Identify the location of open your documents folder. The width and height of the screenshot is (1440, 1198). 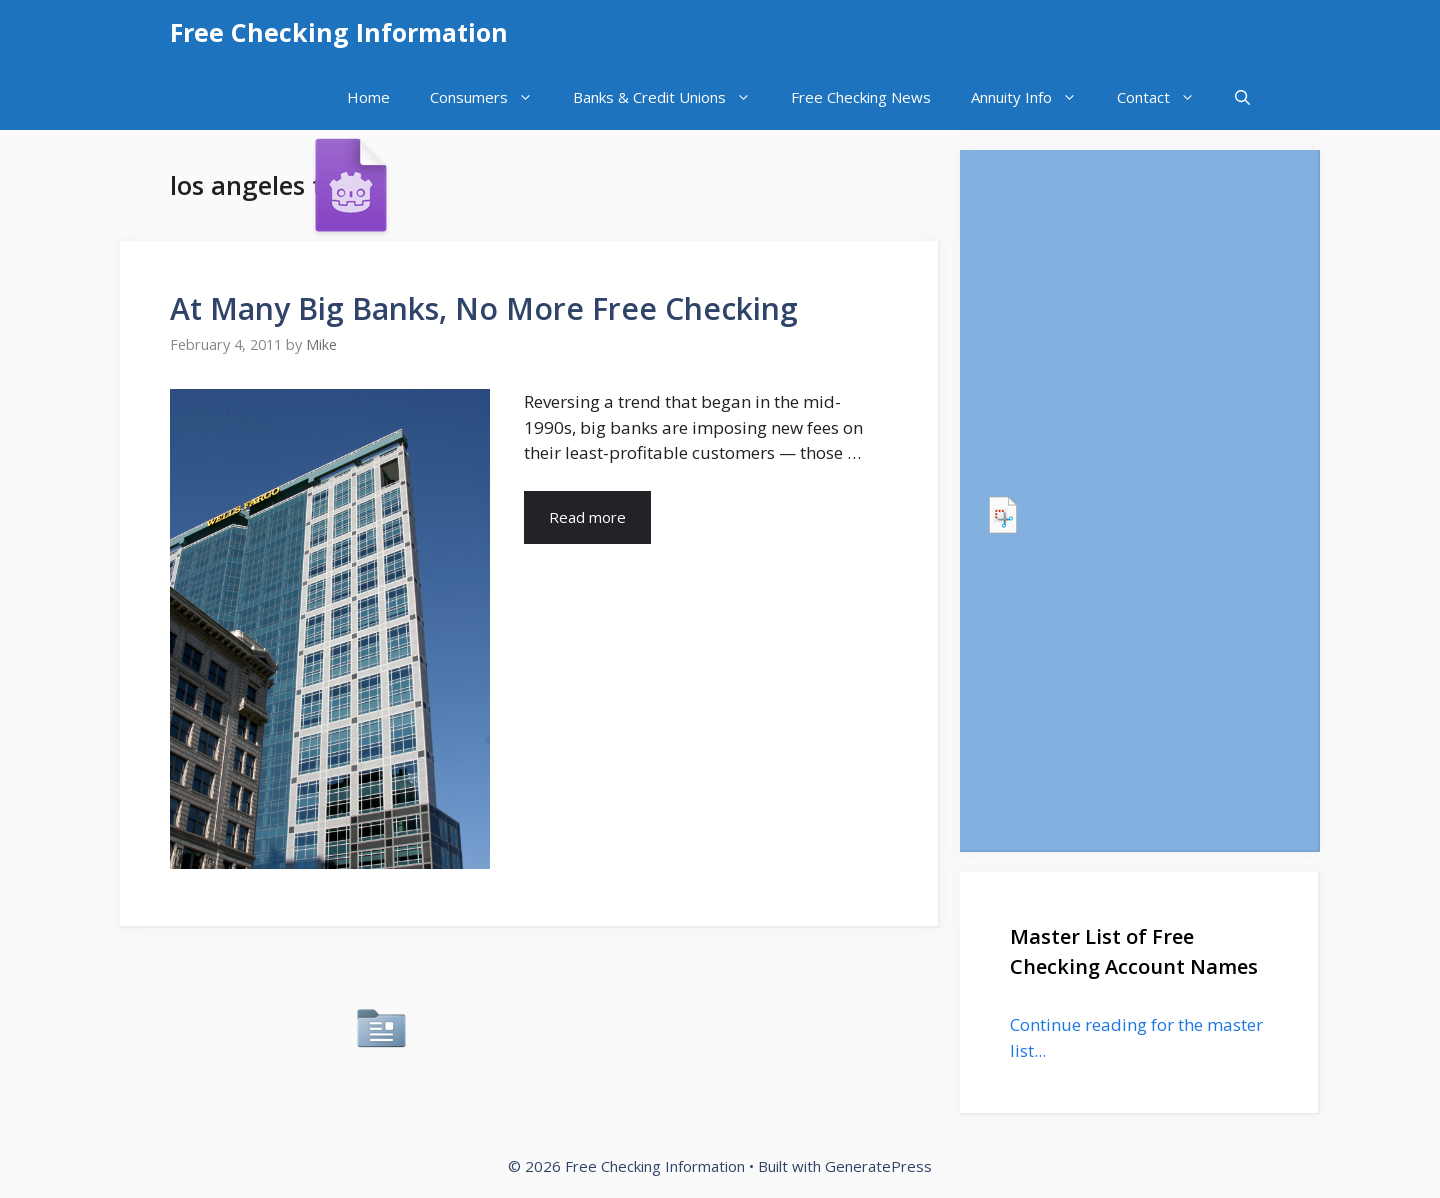
(381, 1029).